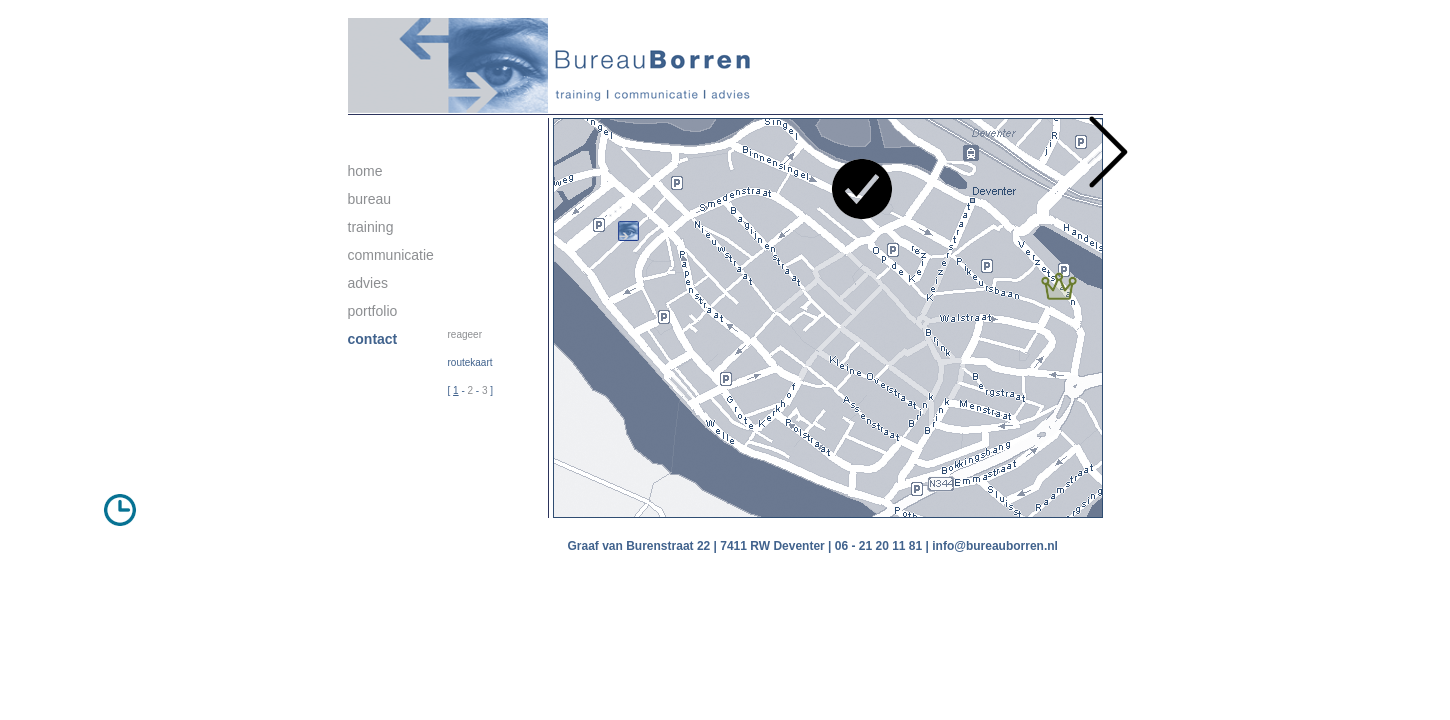 This screenshot has height=720, width=1450. What do you see at coordinates (1059, 288) in the screenshot?
I see `indicates premium or VIP membership status` at bounding box center [1059, 288].